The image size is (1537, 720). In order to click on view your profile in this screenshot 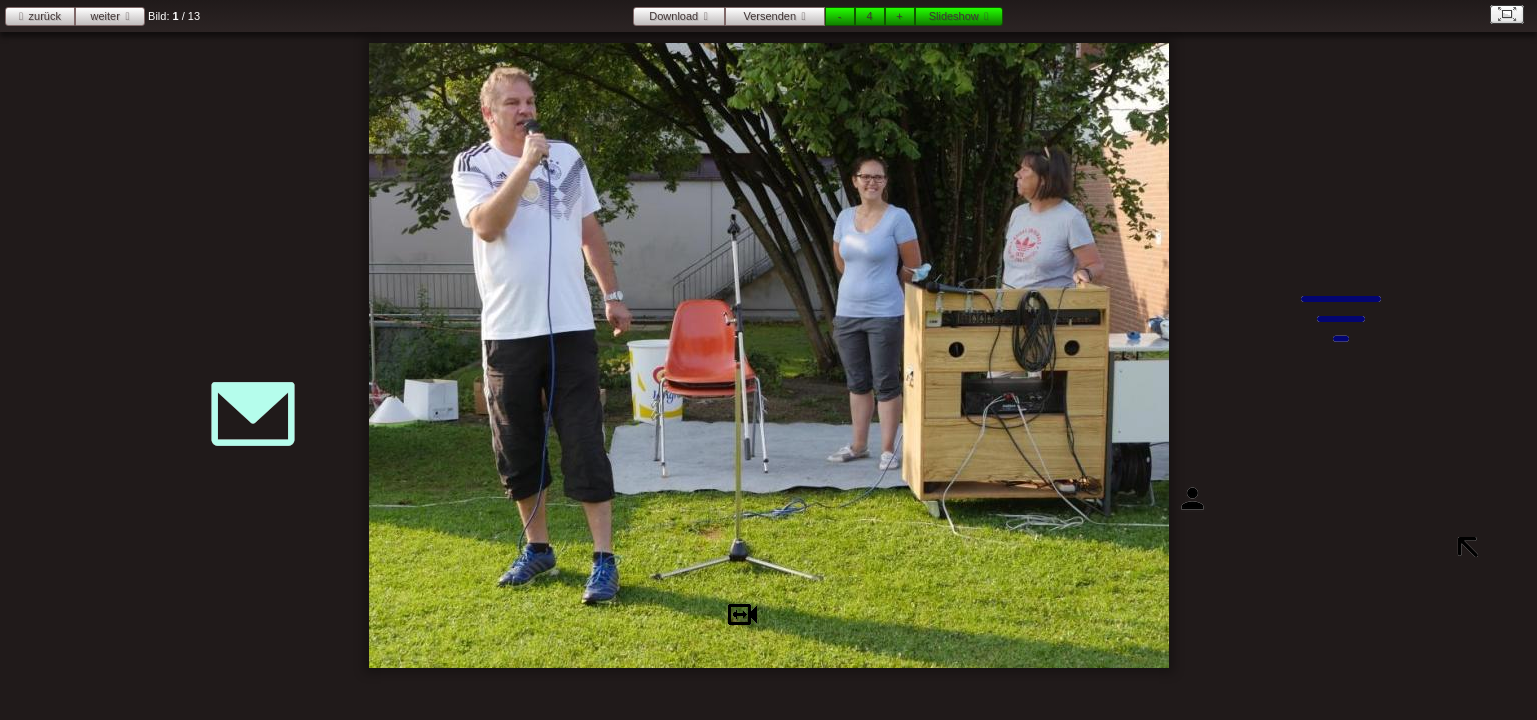, I will do `click(1192, 498)`.